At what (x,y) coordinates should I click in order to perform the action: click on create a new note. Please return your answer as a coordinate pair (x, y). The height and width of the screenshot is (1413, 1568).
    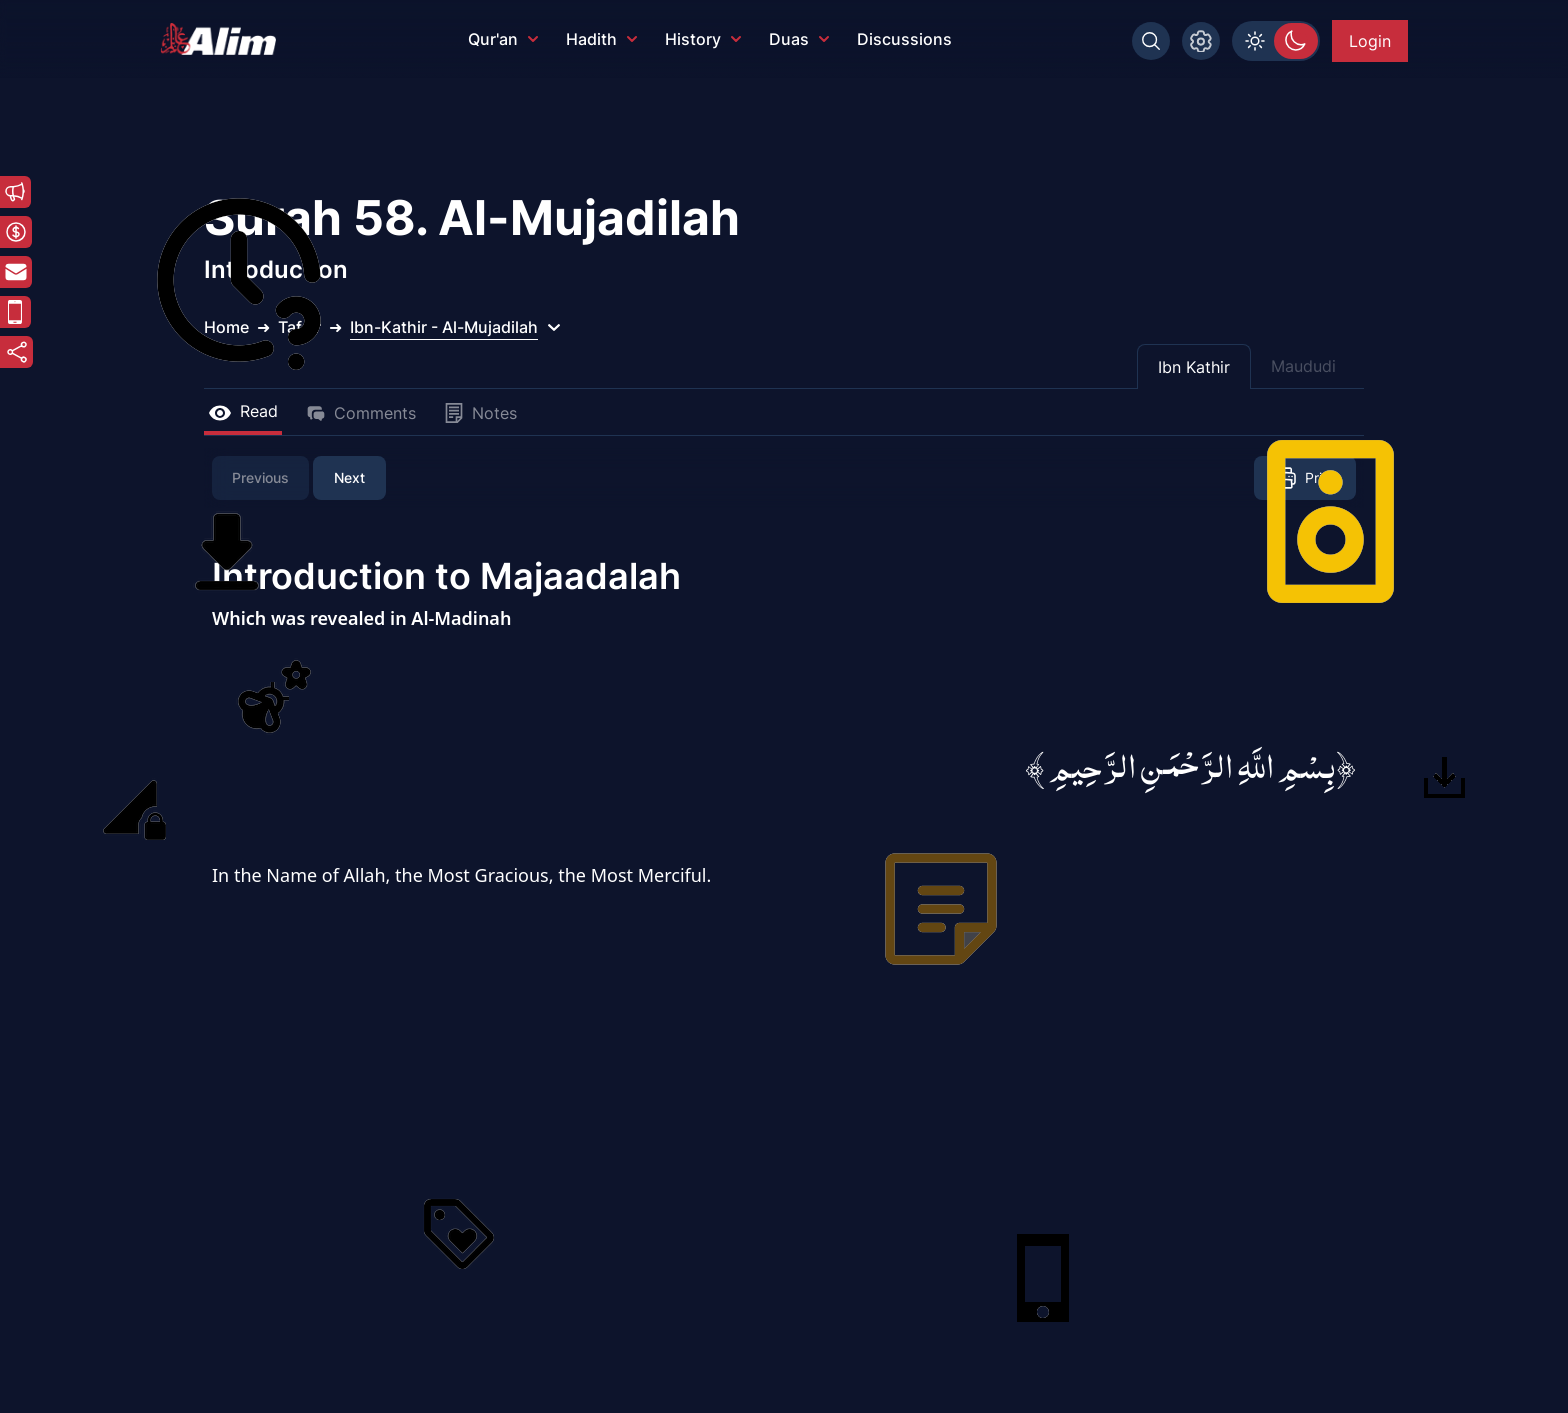
    Looking at the image, I should click on (941, 909).